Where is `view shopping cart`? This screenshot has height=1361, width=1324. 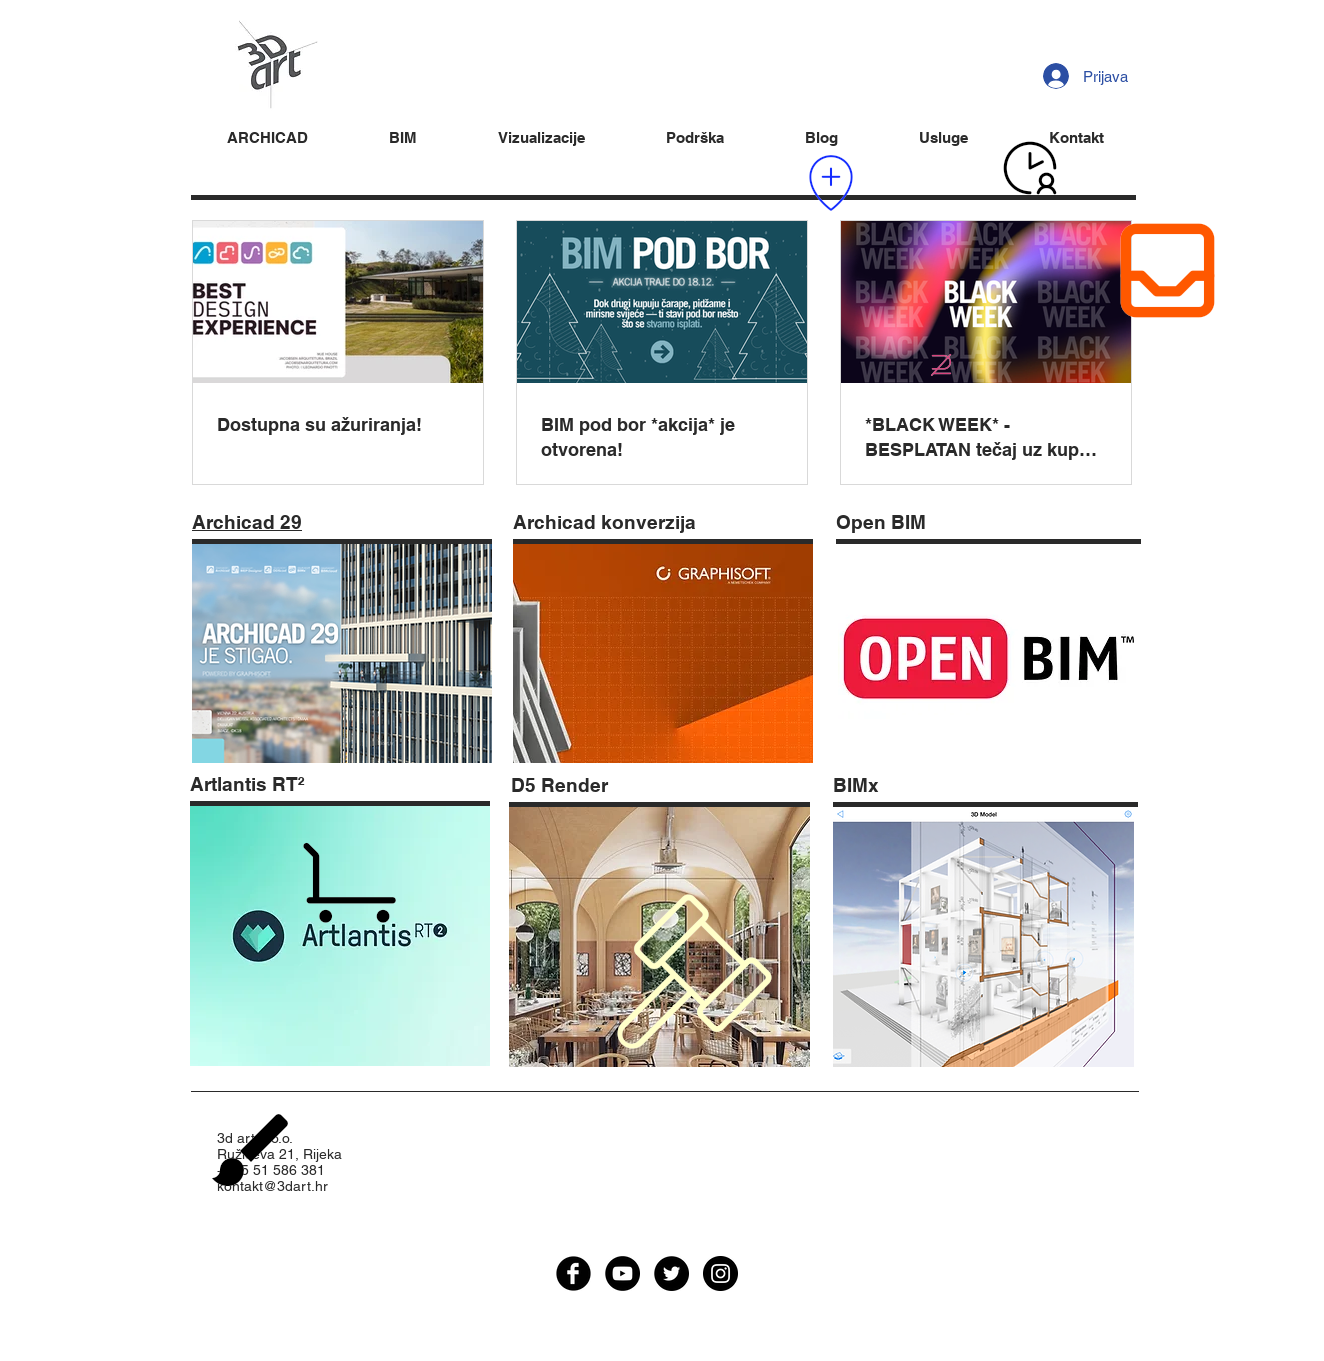 view shopping cart is located at coordinates (348, 878).